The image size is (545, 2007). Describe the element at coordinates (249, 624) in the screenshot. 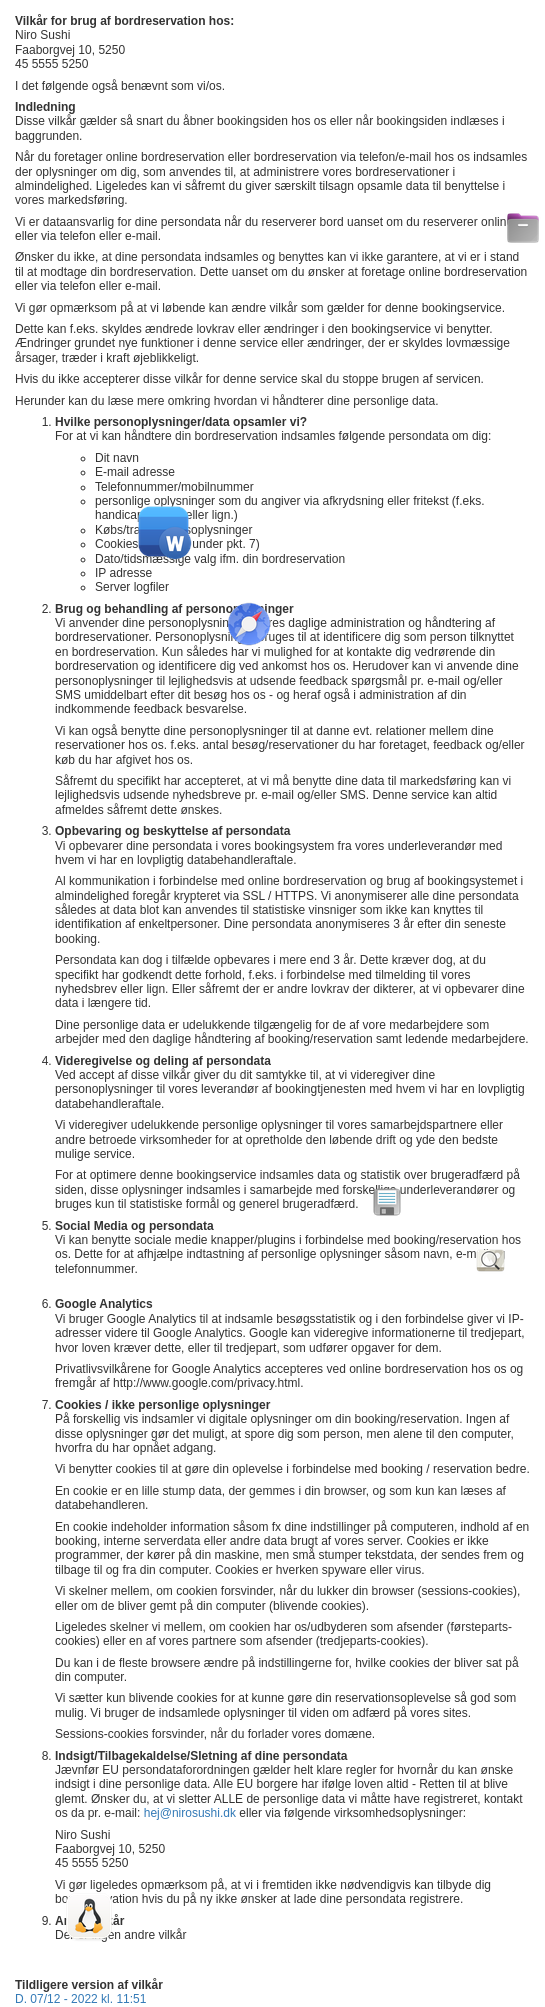

I see `launch the web browser app` at that location.